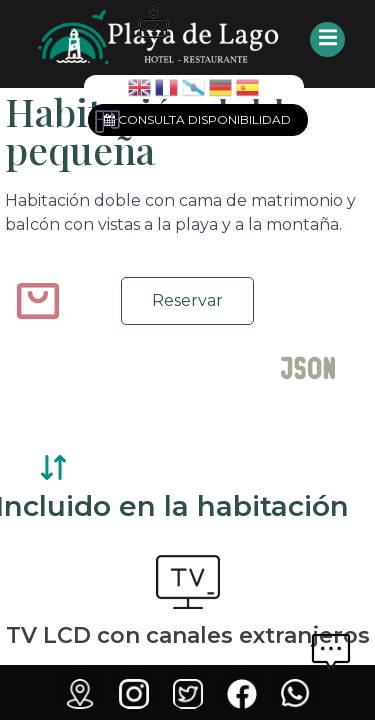 The image size is (375, 720). What do you see at coordinates (308, 368) in the screenshot?
I see `view or edit JSON data` at bounding box center [308, 368].